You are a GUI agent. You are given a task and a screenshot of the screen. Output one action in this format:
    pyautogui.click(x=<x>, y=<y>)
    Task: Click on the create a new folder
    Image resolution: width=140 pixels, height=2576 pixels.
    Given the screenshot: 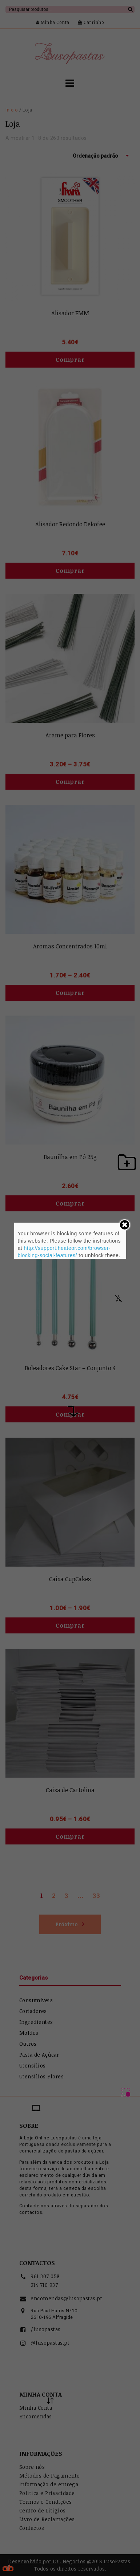 What is the action you would take?
    pyautogui.click(x=127, y=1163)
    